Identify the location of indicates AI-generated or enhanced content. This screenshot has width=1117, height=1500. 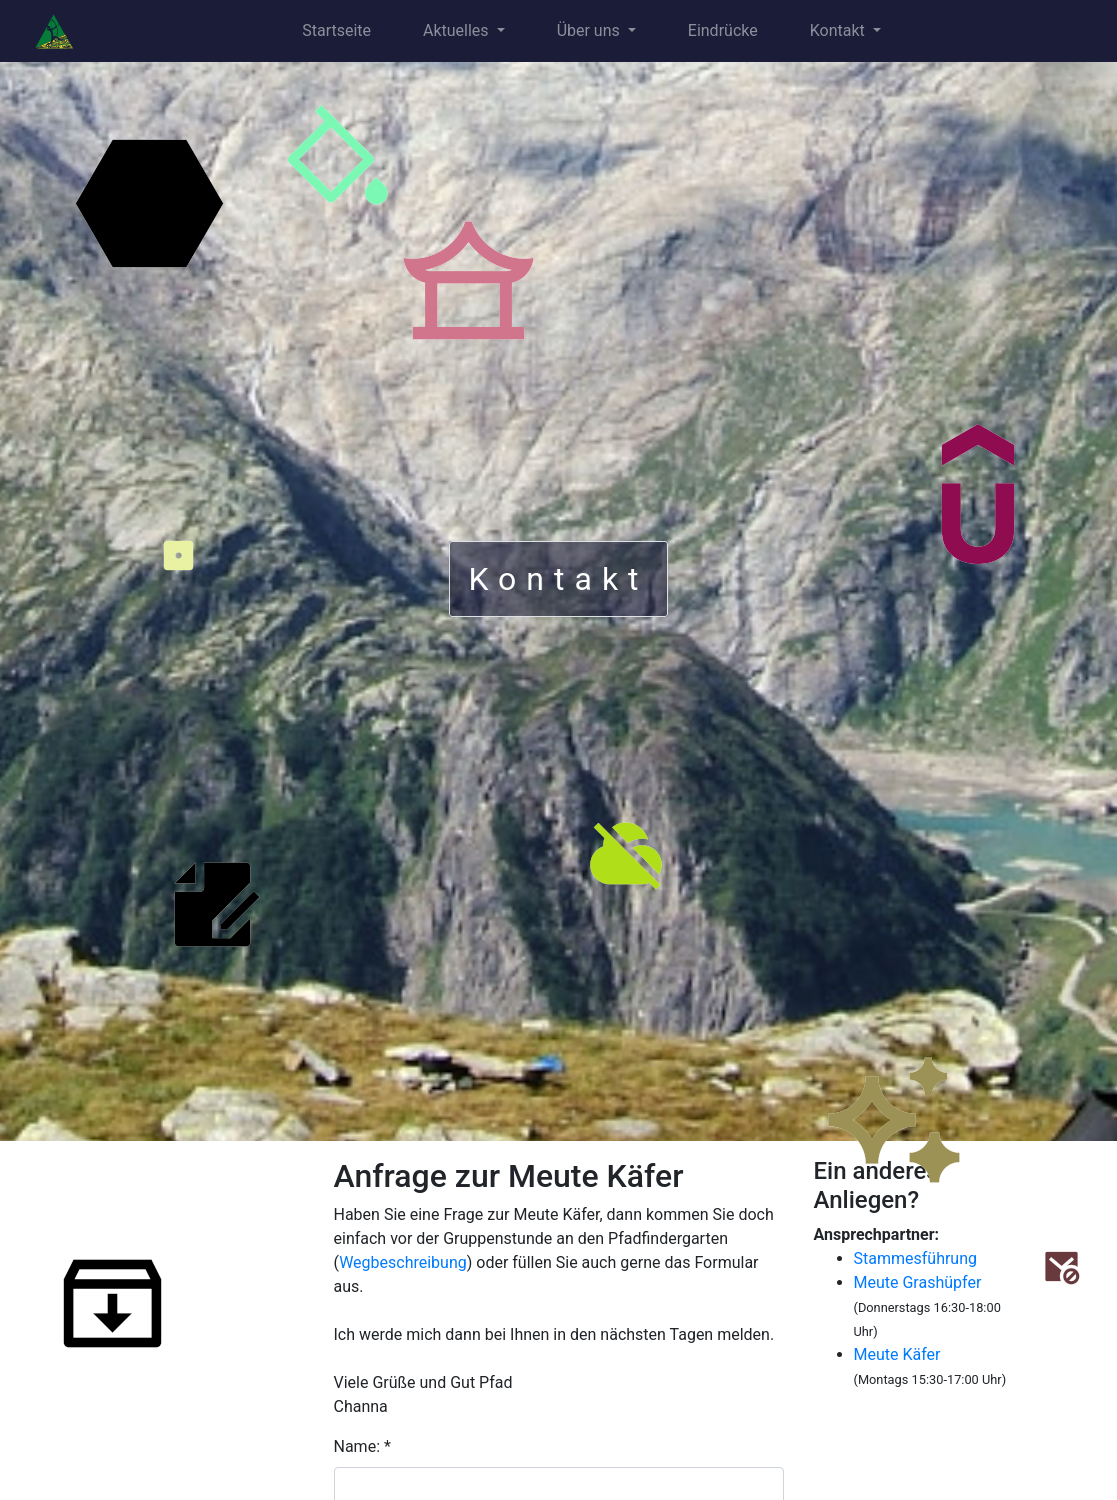
(897, 1120).